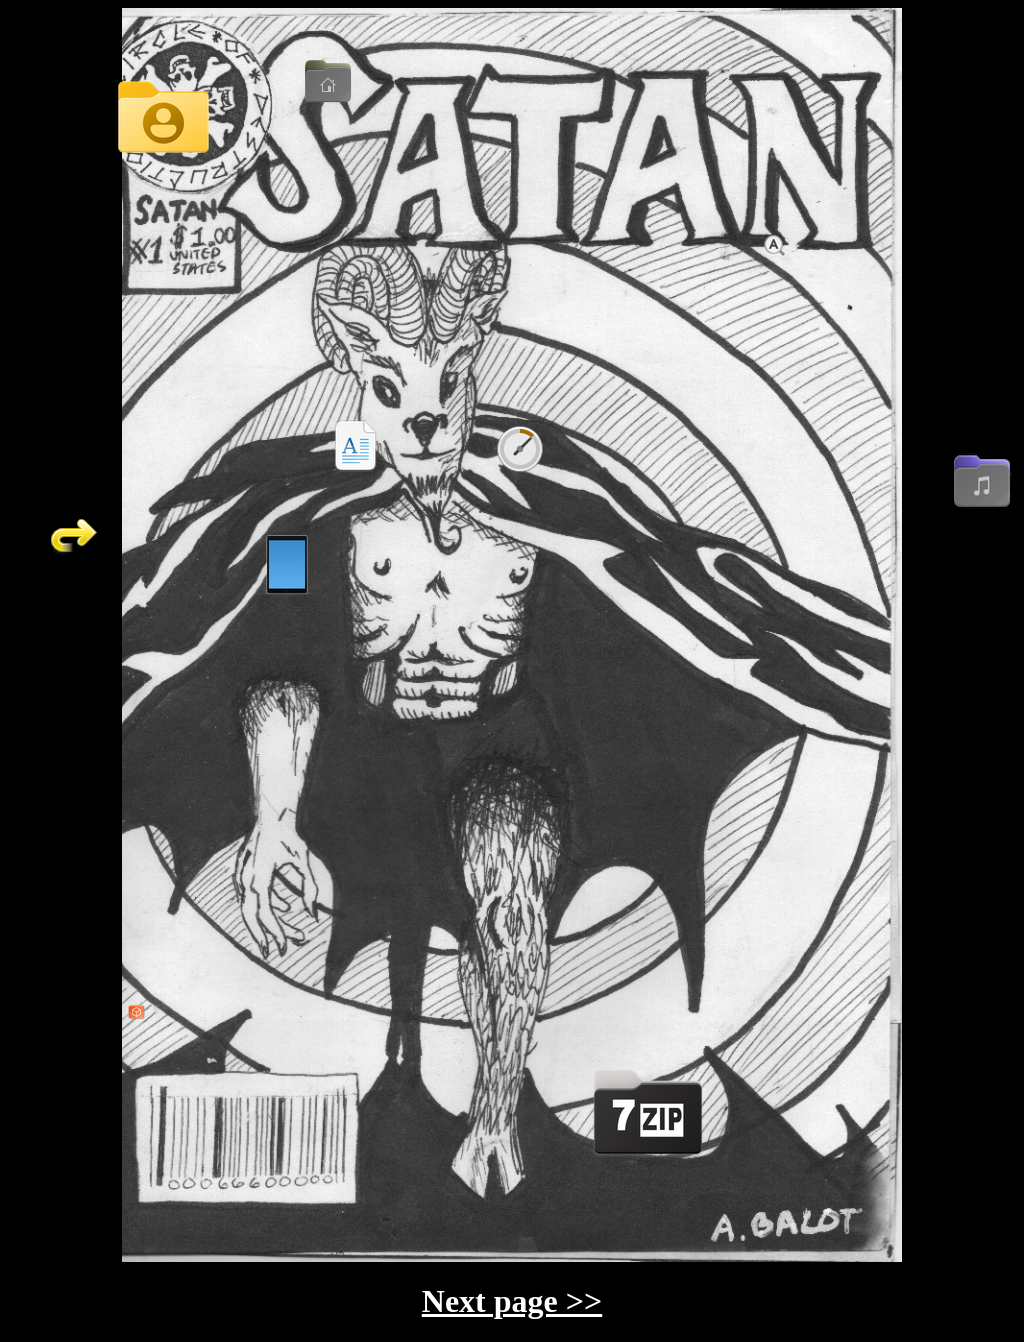  I want to click on iPad with cellular connectivity, so click(287, 565).